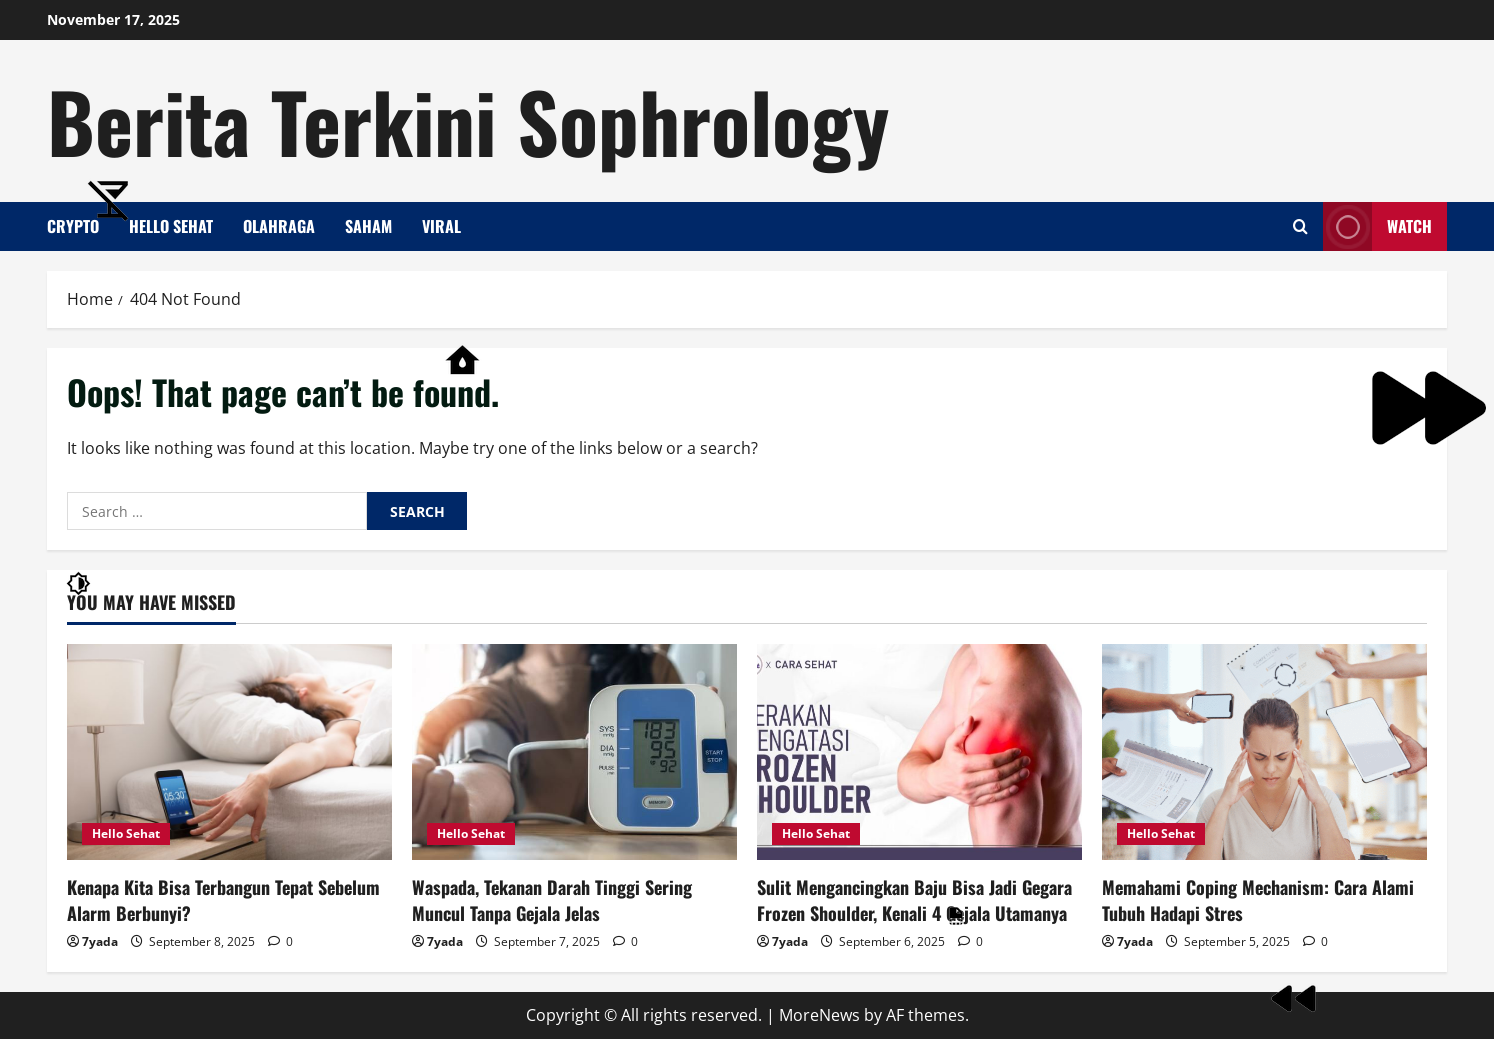  I want to click on report water damage to a property, so click(462, 360).